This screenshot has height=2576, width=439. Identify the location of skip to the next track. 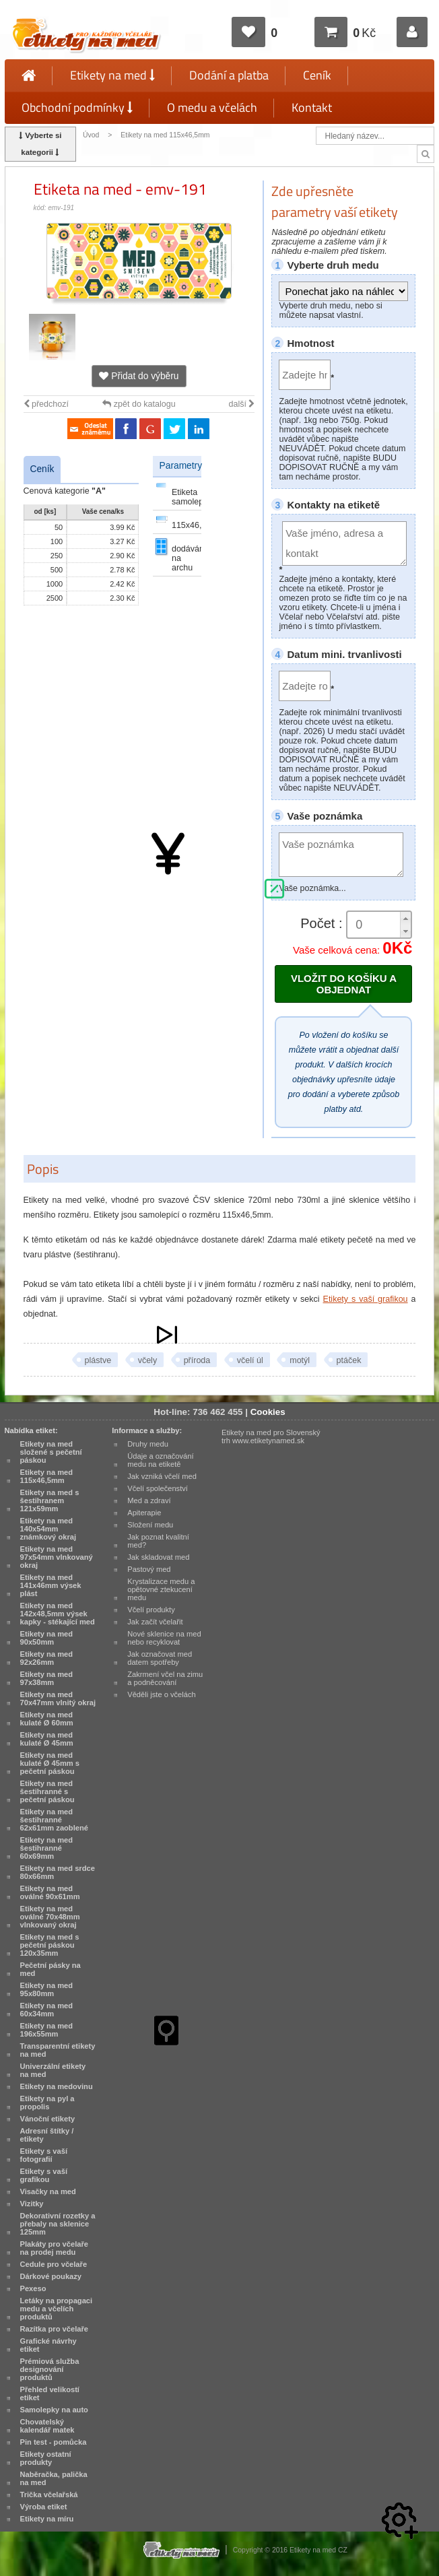
(167, 1335).